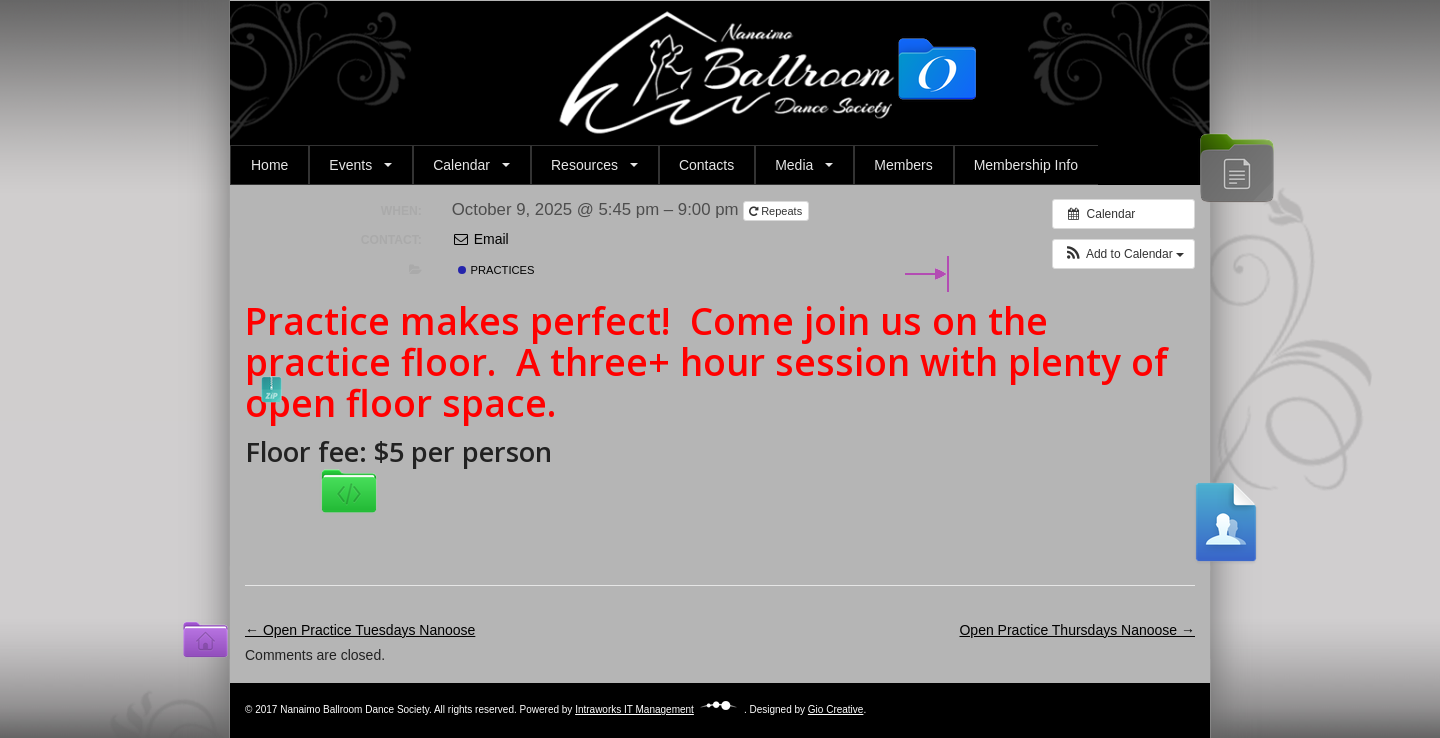 Image resolution: width=1440 pixels, height=738 pixels. What do you see at coordinates (927, 274) in the screenshot?
I see `jump to the last item in a list` at bounding box center [927, 274].